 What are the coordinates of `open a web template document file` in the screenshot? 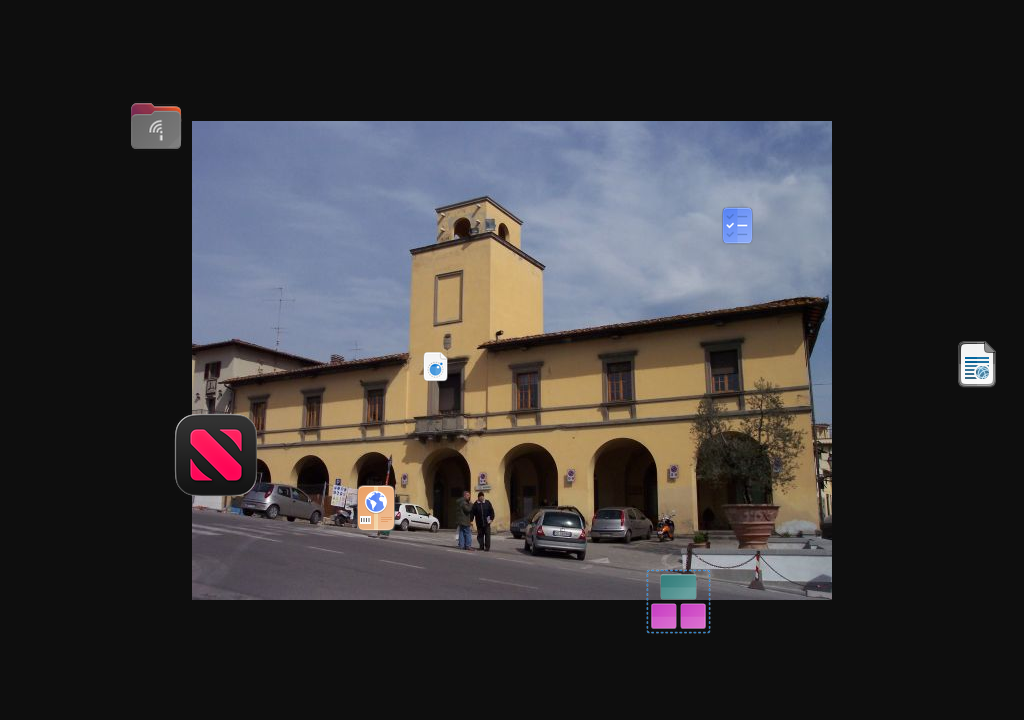 It's located at (977, 364).